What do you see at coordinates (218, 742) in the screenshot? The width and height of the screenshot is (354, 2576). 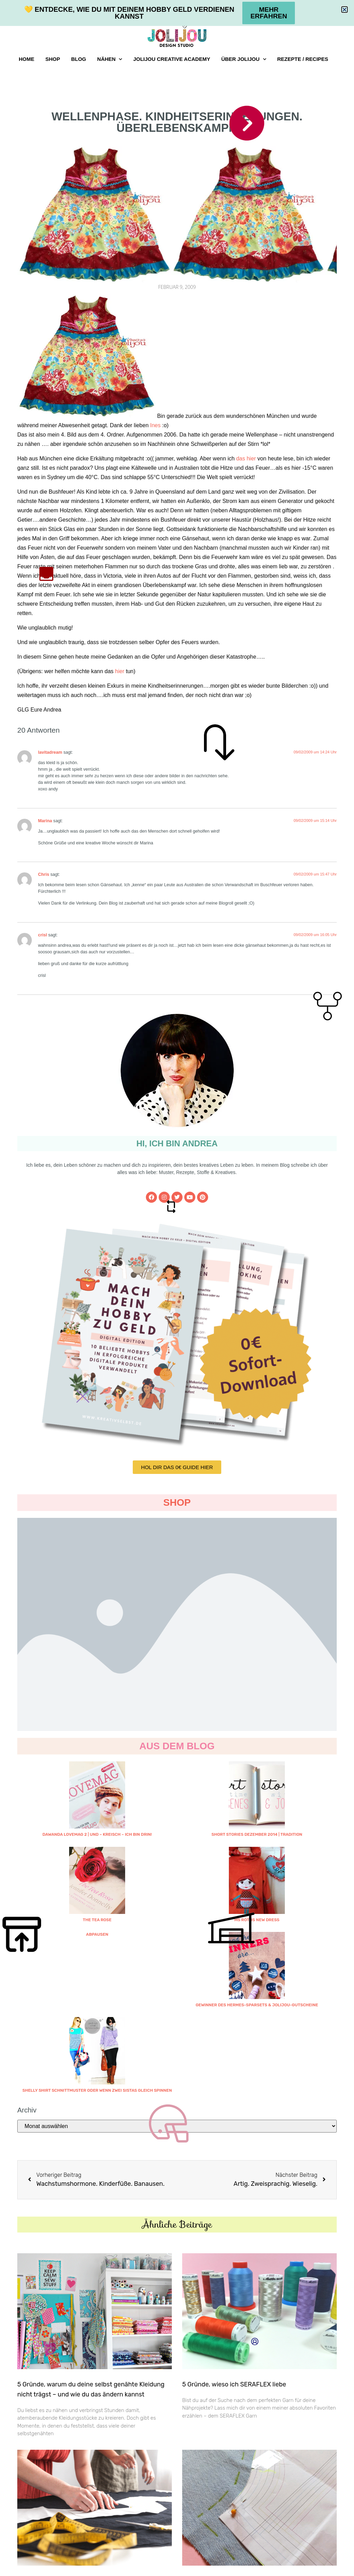 I see `redo or repeat last action` at bounding box center [218, 742].